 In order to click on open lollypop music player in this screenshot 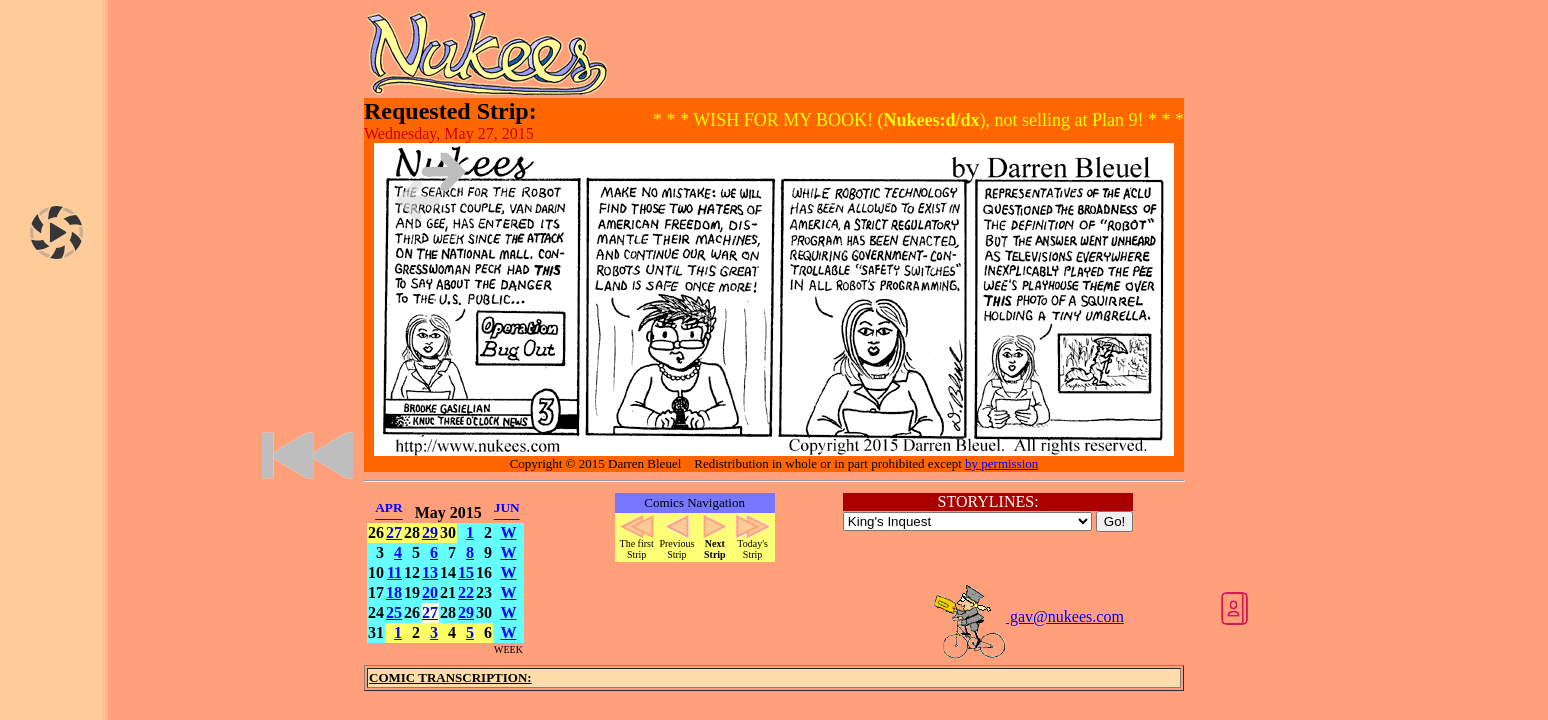, I will do `click(56, 232)`.